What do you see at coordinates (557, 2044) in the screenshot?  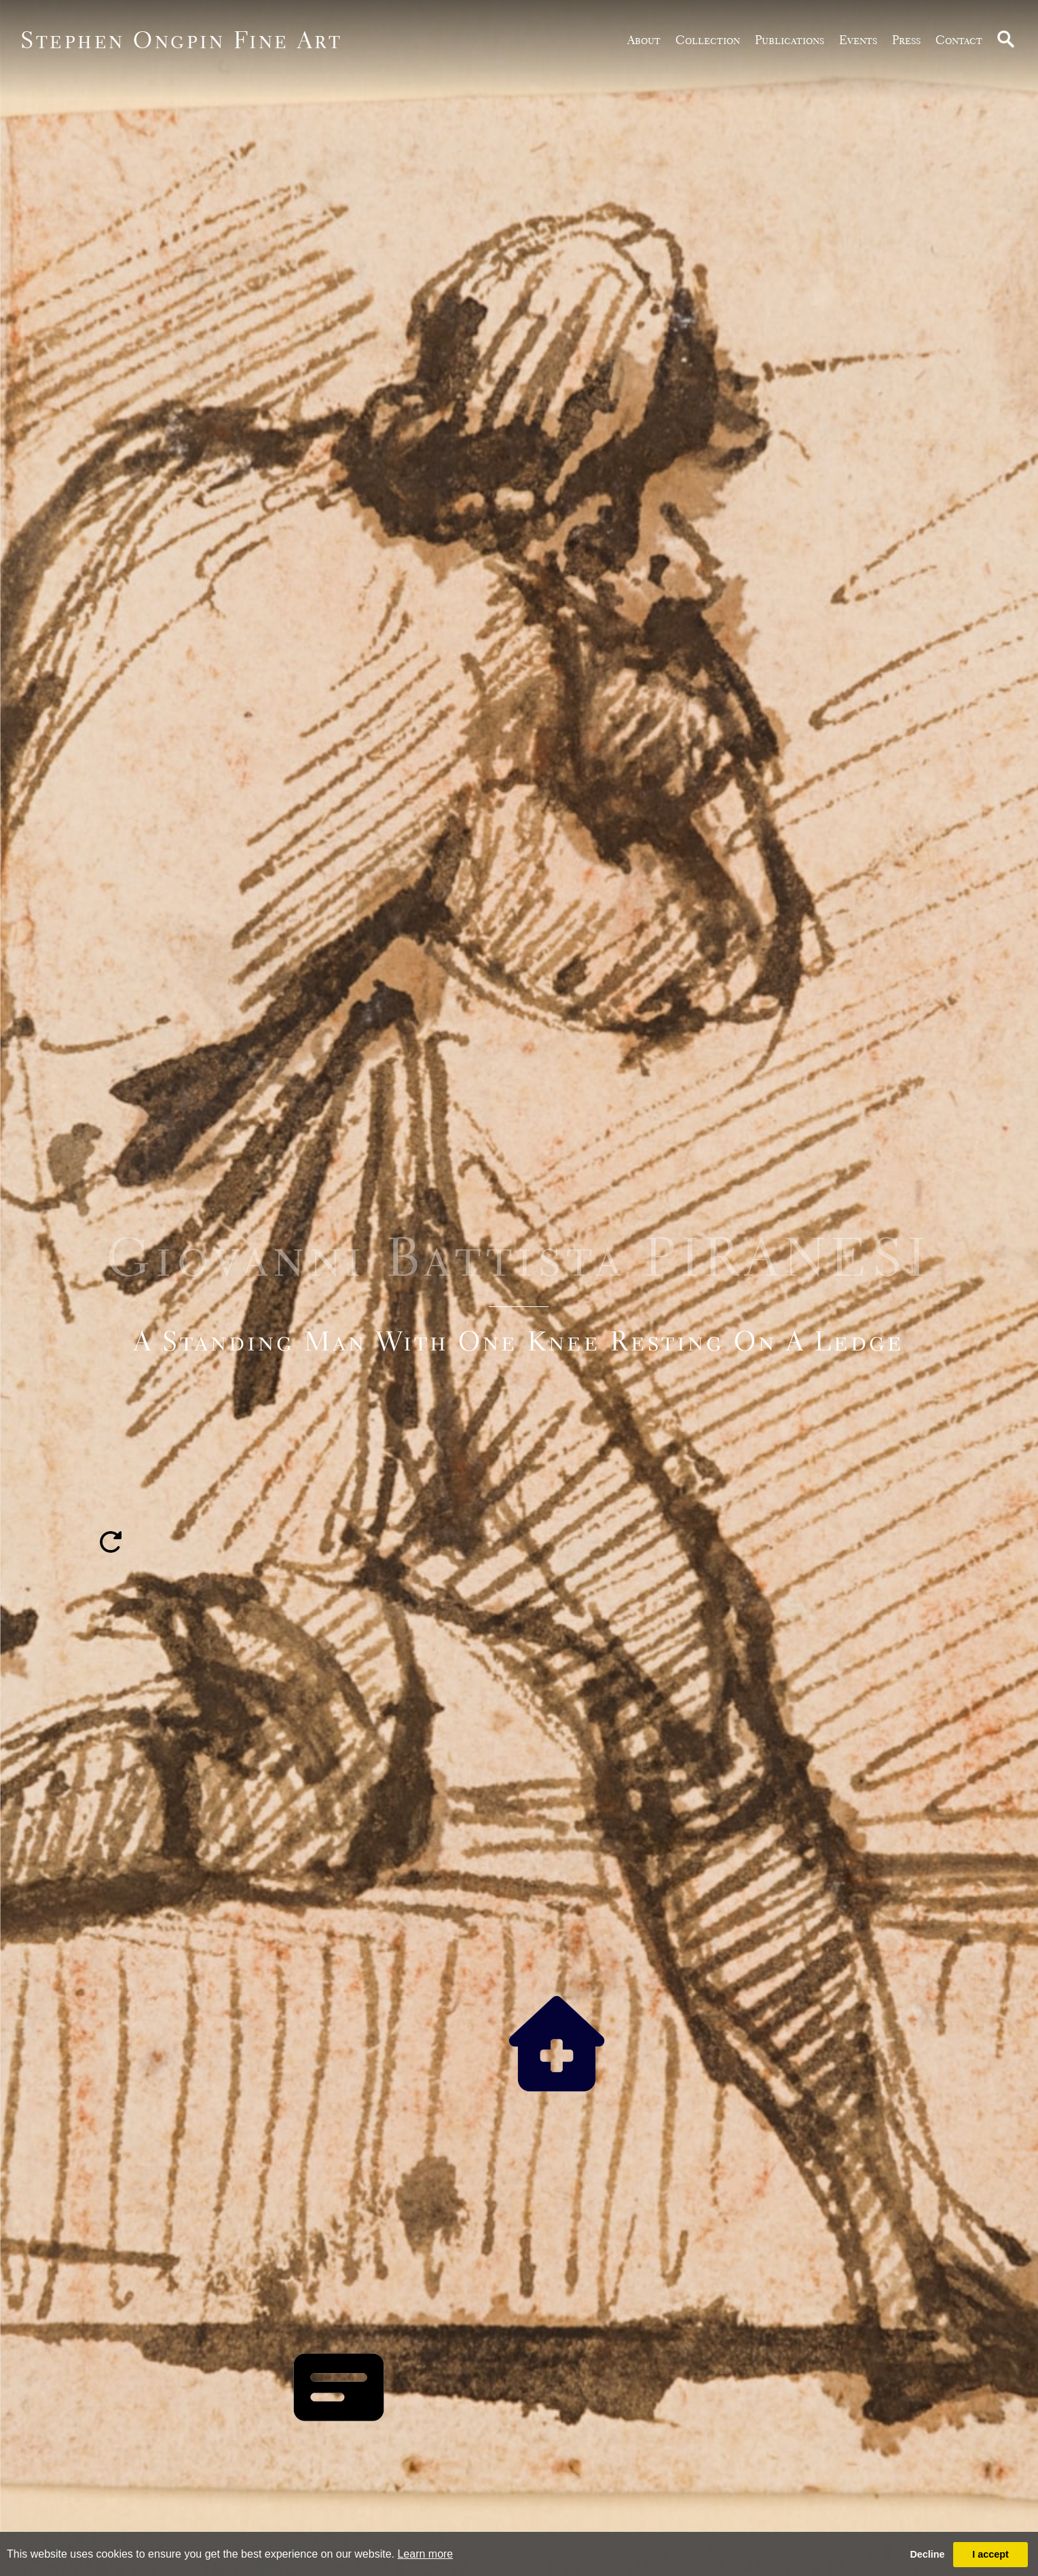 I see `access home healthcare services` at bounding box center [557, 2044].